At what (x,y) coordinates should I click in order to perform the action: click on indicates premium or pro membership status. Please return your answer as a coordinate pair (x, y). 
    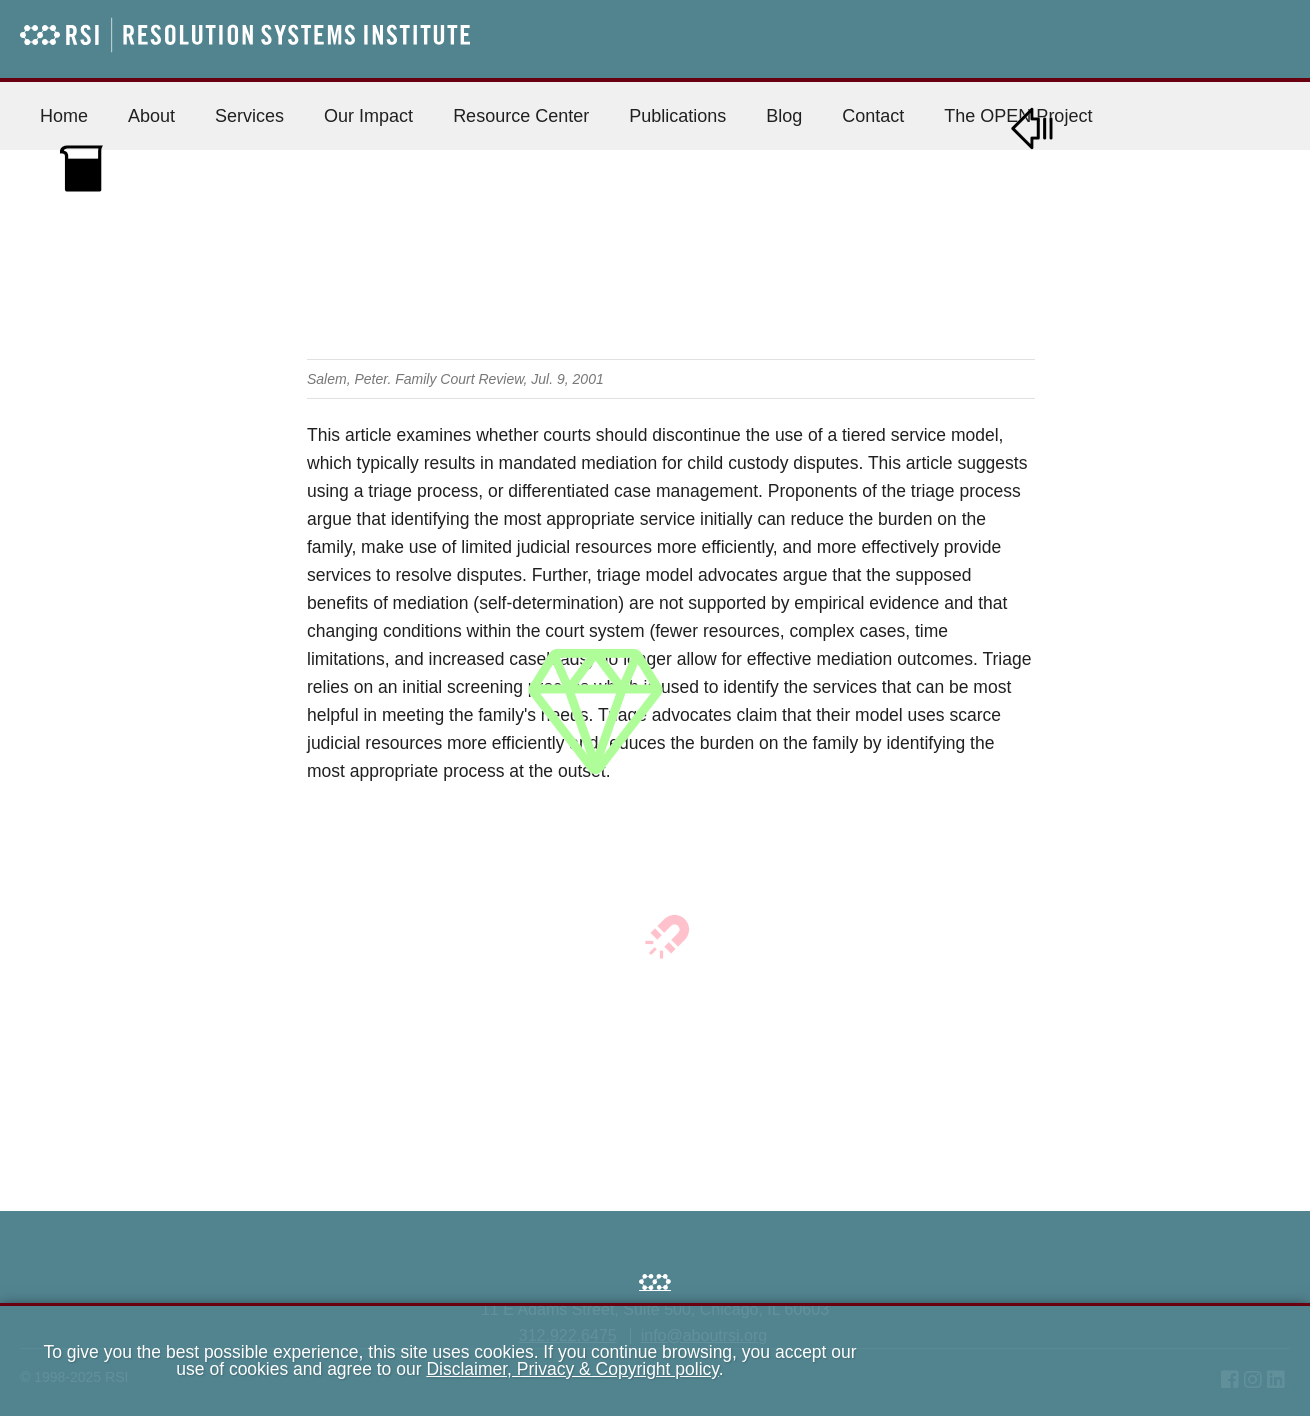
    Looking at the image, I should click on (595, 711).